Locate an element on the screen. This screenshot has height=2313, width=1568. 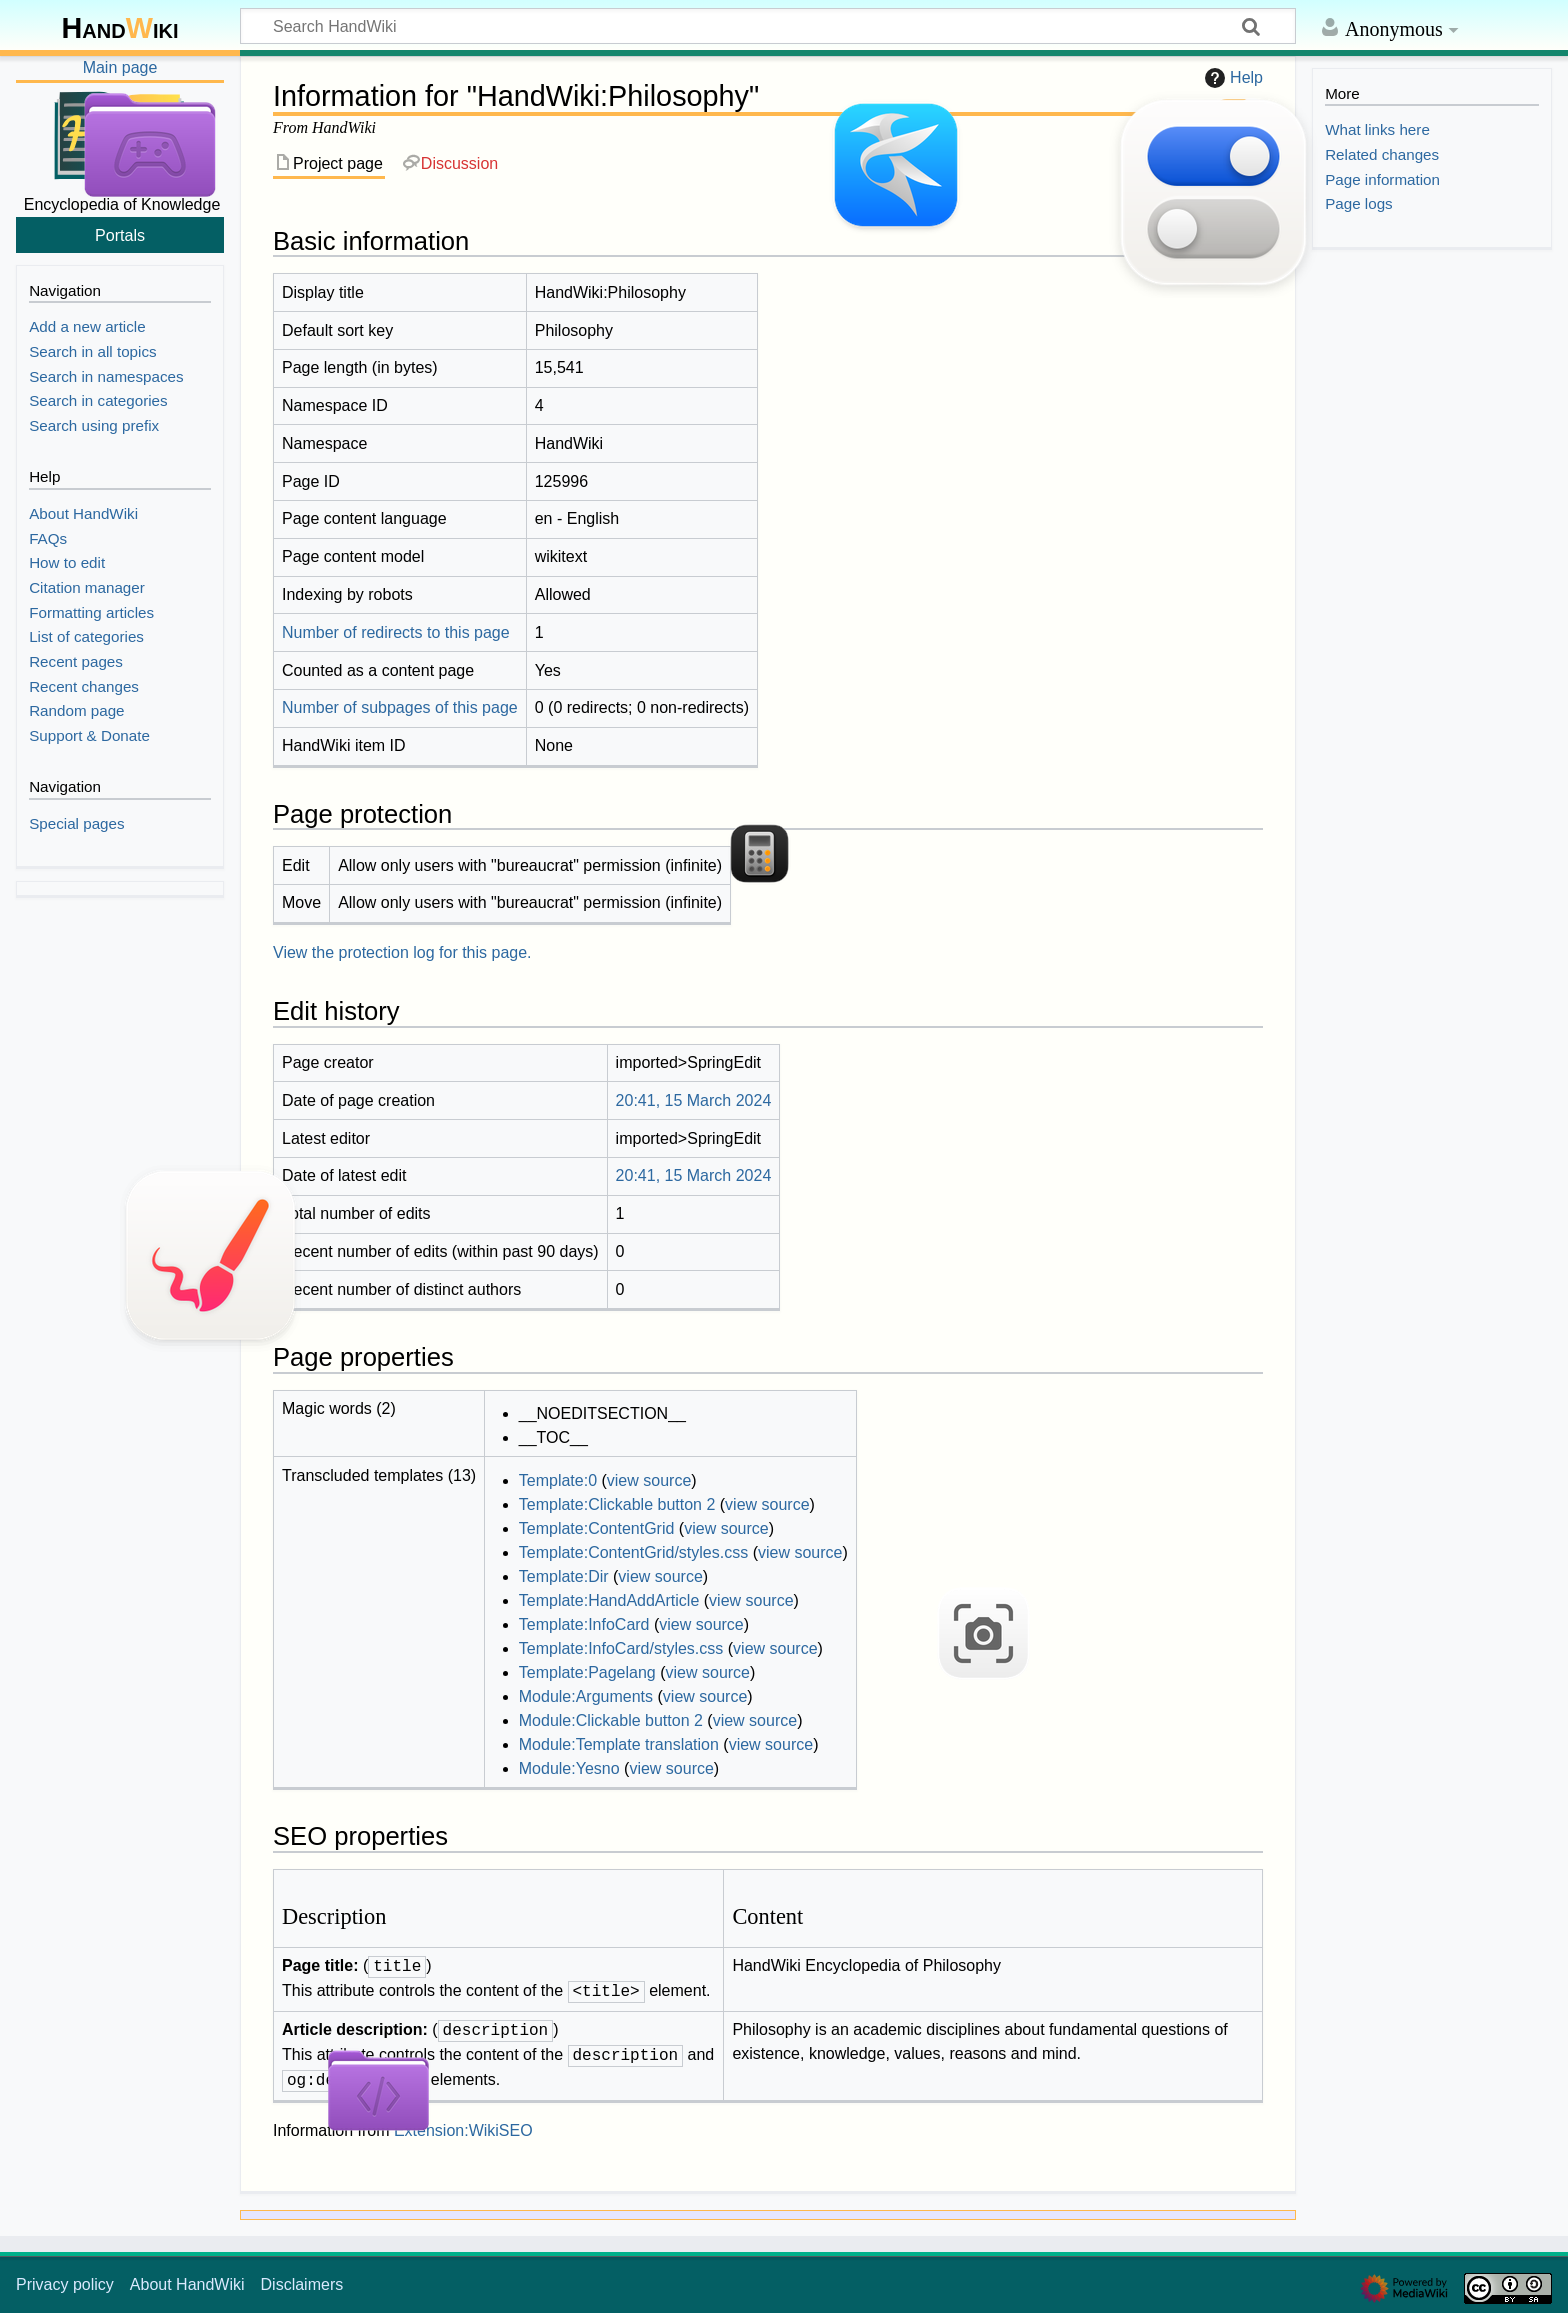
open your games folder is located at coordinates (150, 145).